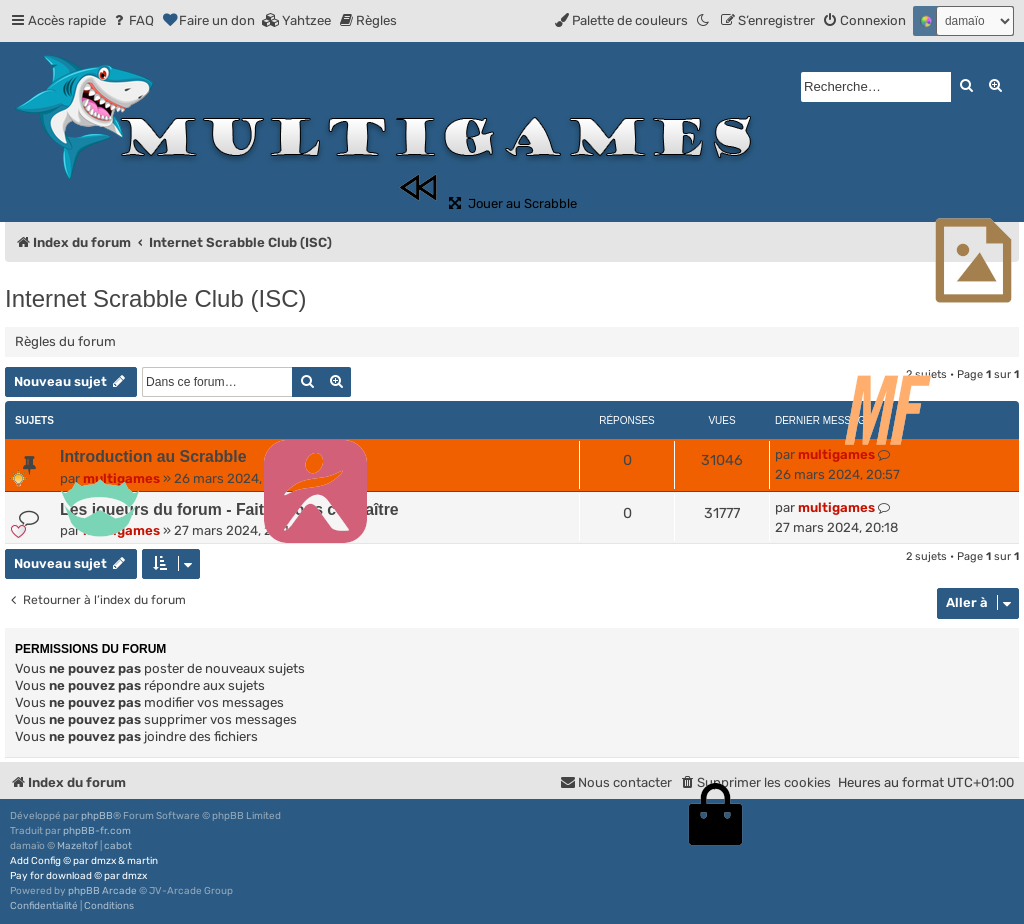 The width and height of the screenshot is (1024, 924). I want to click on open the Île-de-France Mobilités app, so click(315, 491).